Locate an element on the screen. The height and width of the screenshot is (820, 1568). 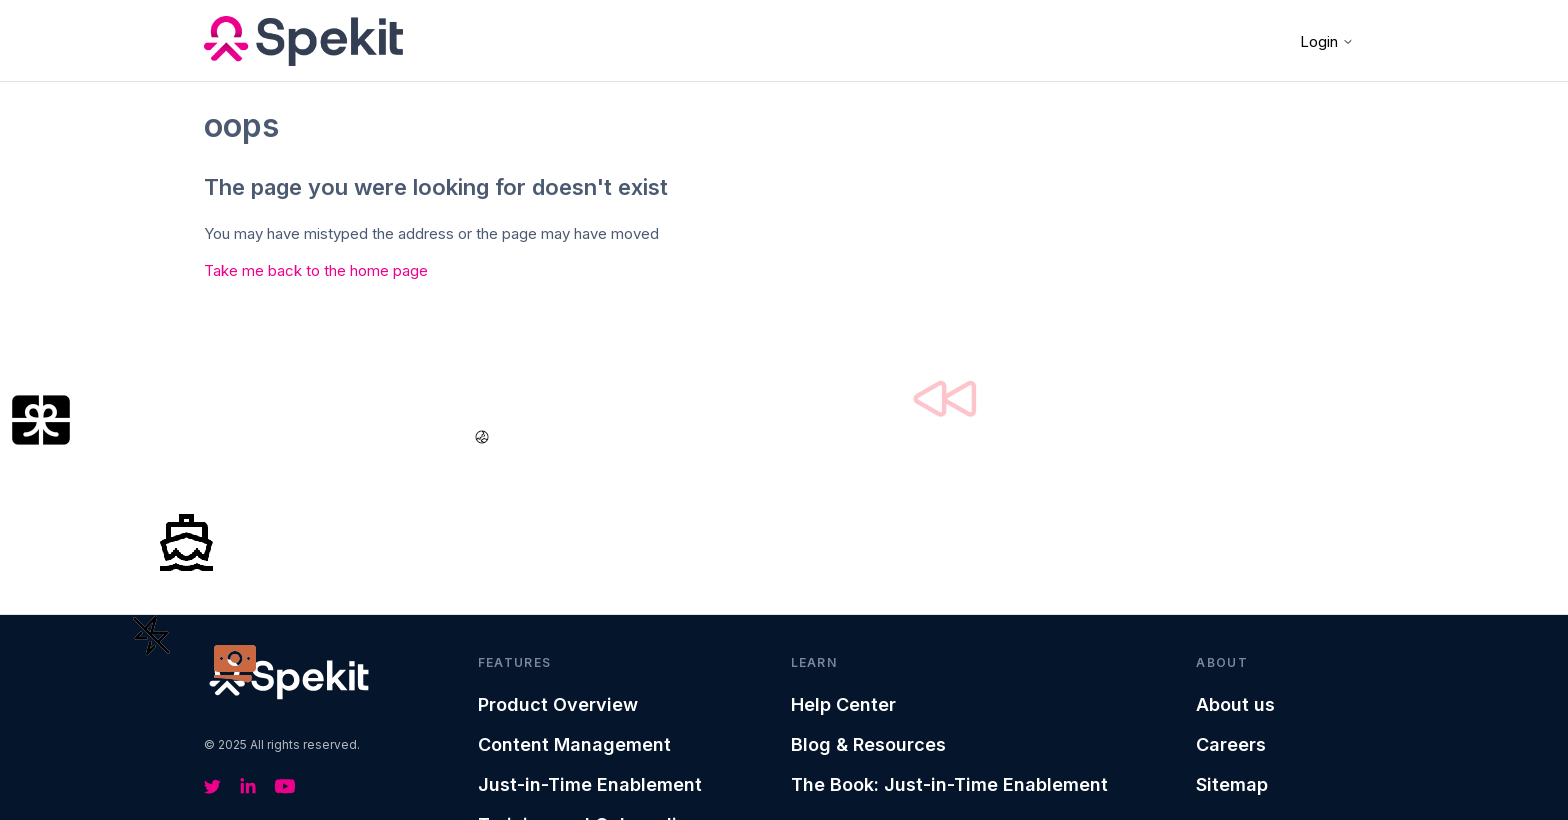
get directions by ferry or boat is located at coordinates (186, 542).